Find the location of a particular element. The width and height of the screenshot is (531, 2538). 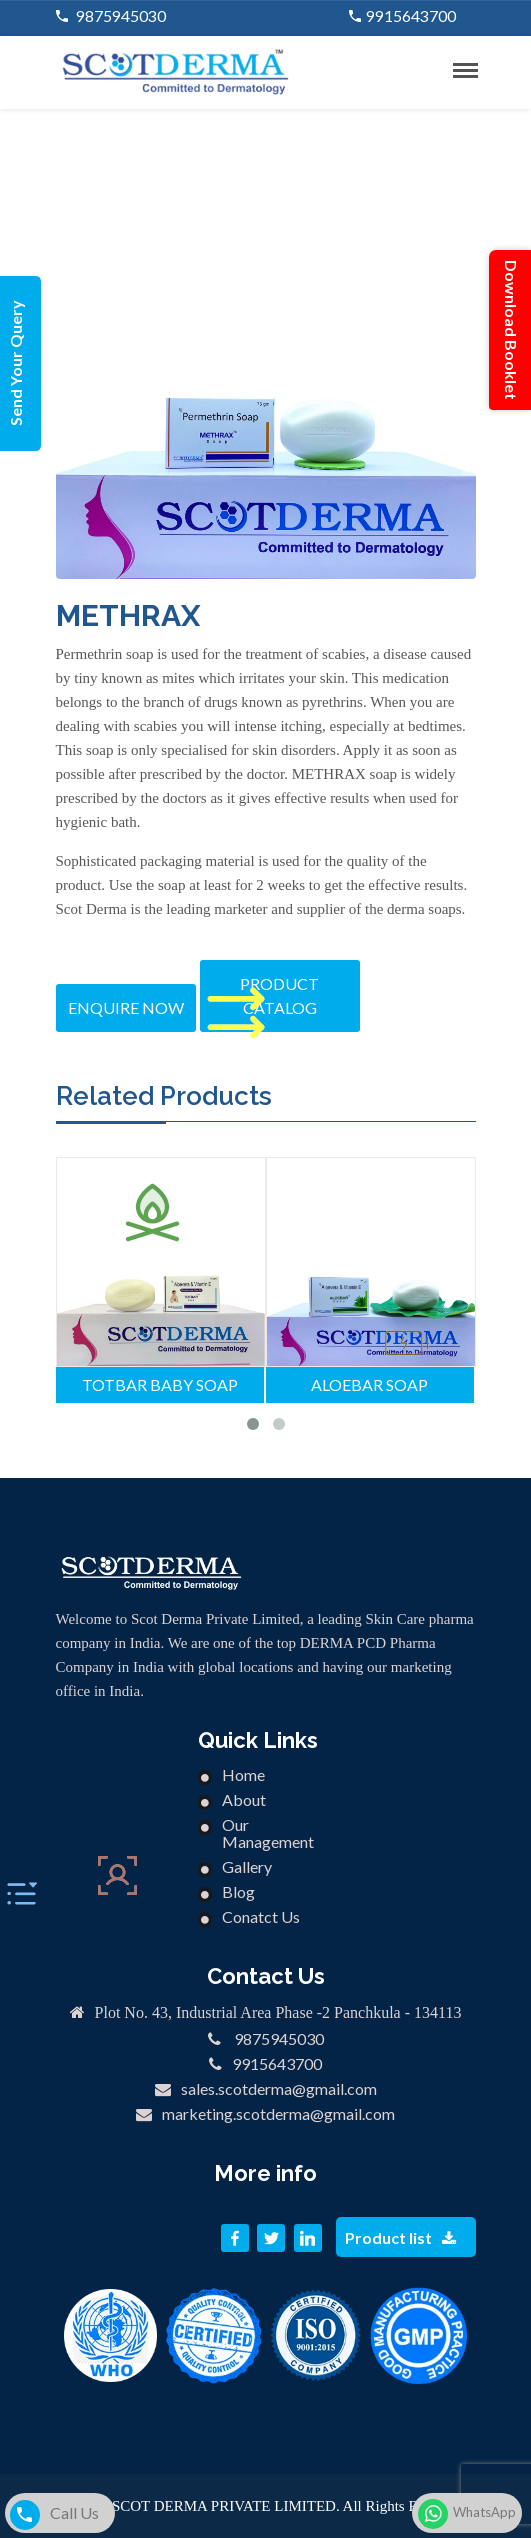

select multiple items from a list is located at coordinates (21, 1893).